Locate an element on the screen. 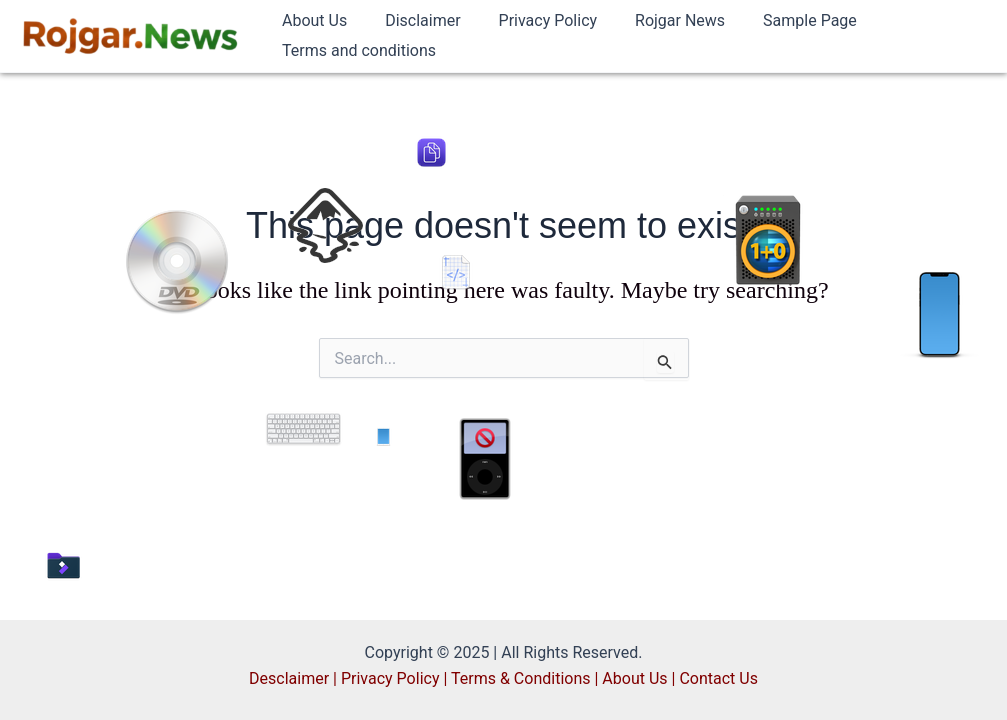 The width and height of the screenshot is (1007, 720). connect a bluetooth keyboard is located at coordinates (303, 428).